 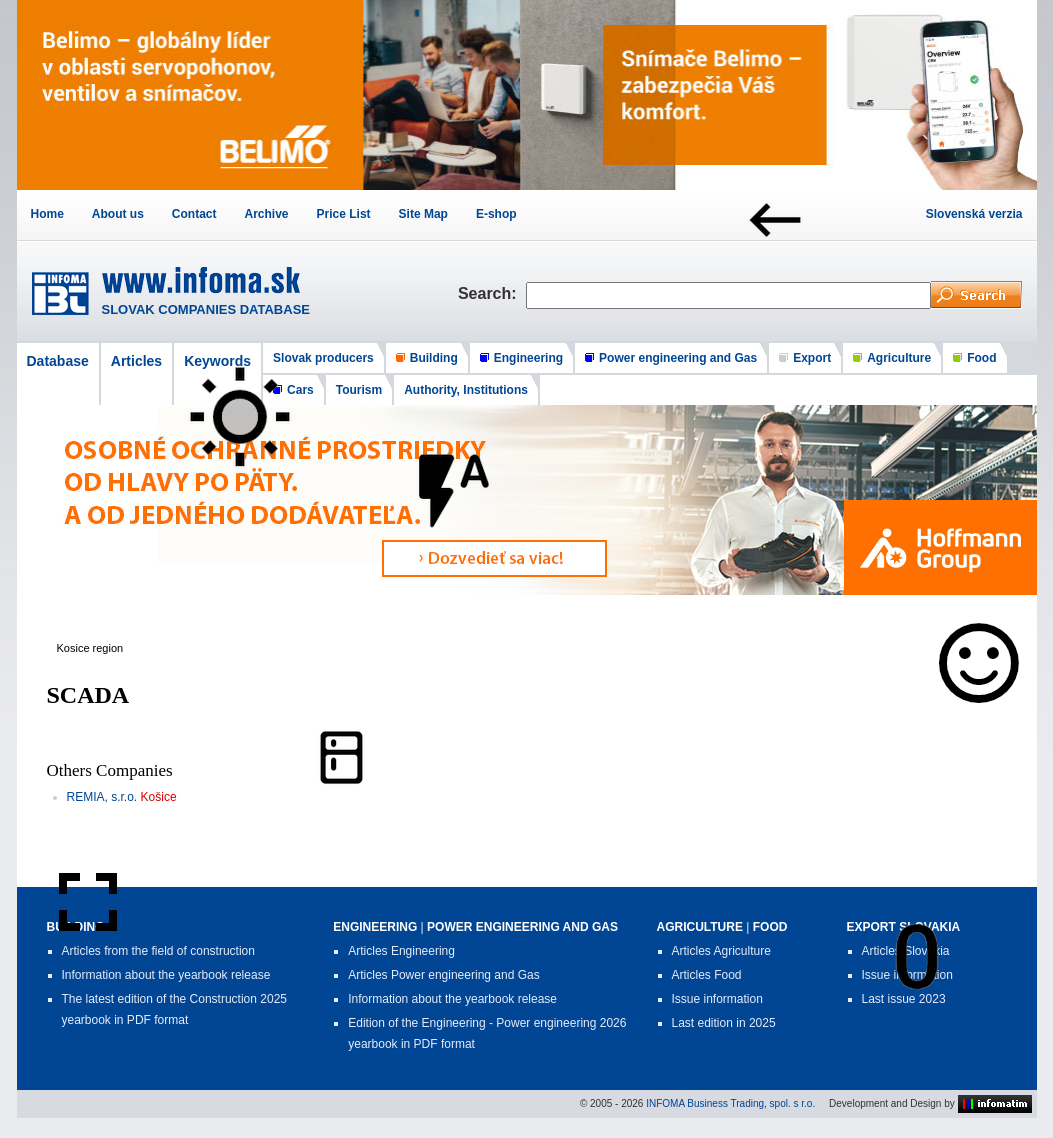 What do you see at coordinates (240, 419) in the screenshot?
I see `toggle light mode or bright theme` at bounding box center [240, 419].